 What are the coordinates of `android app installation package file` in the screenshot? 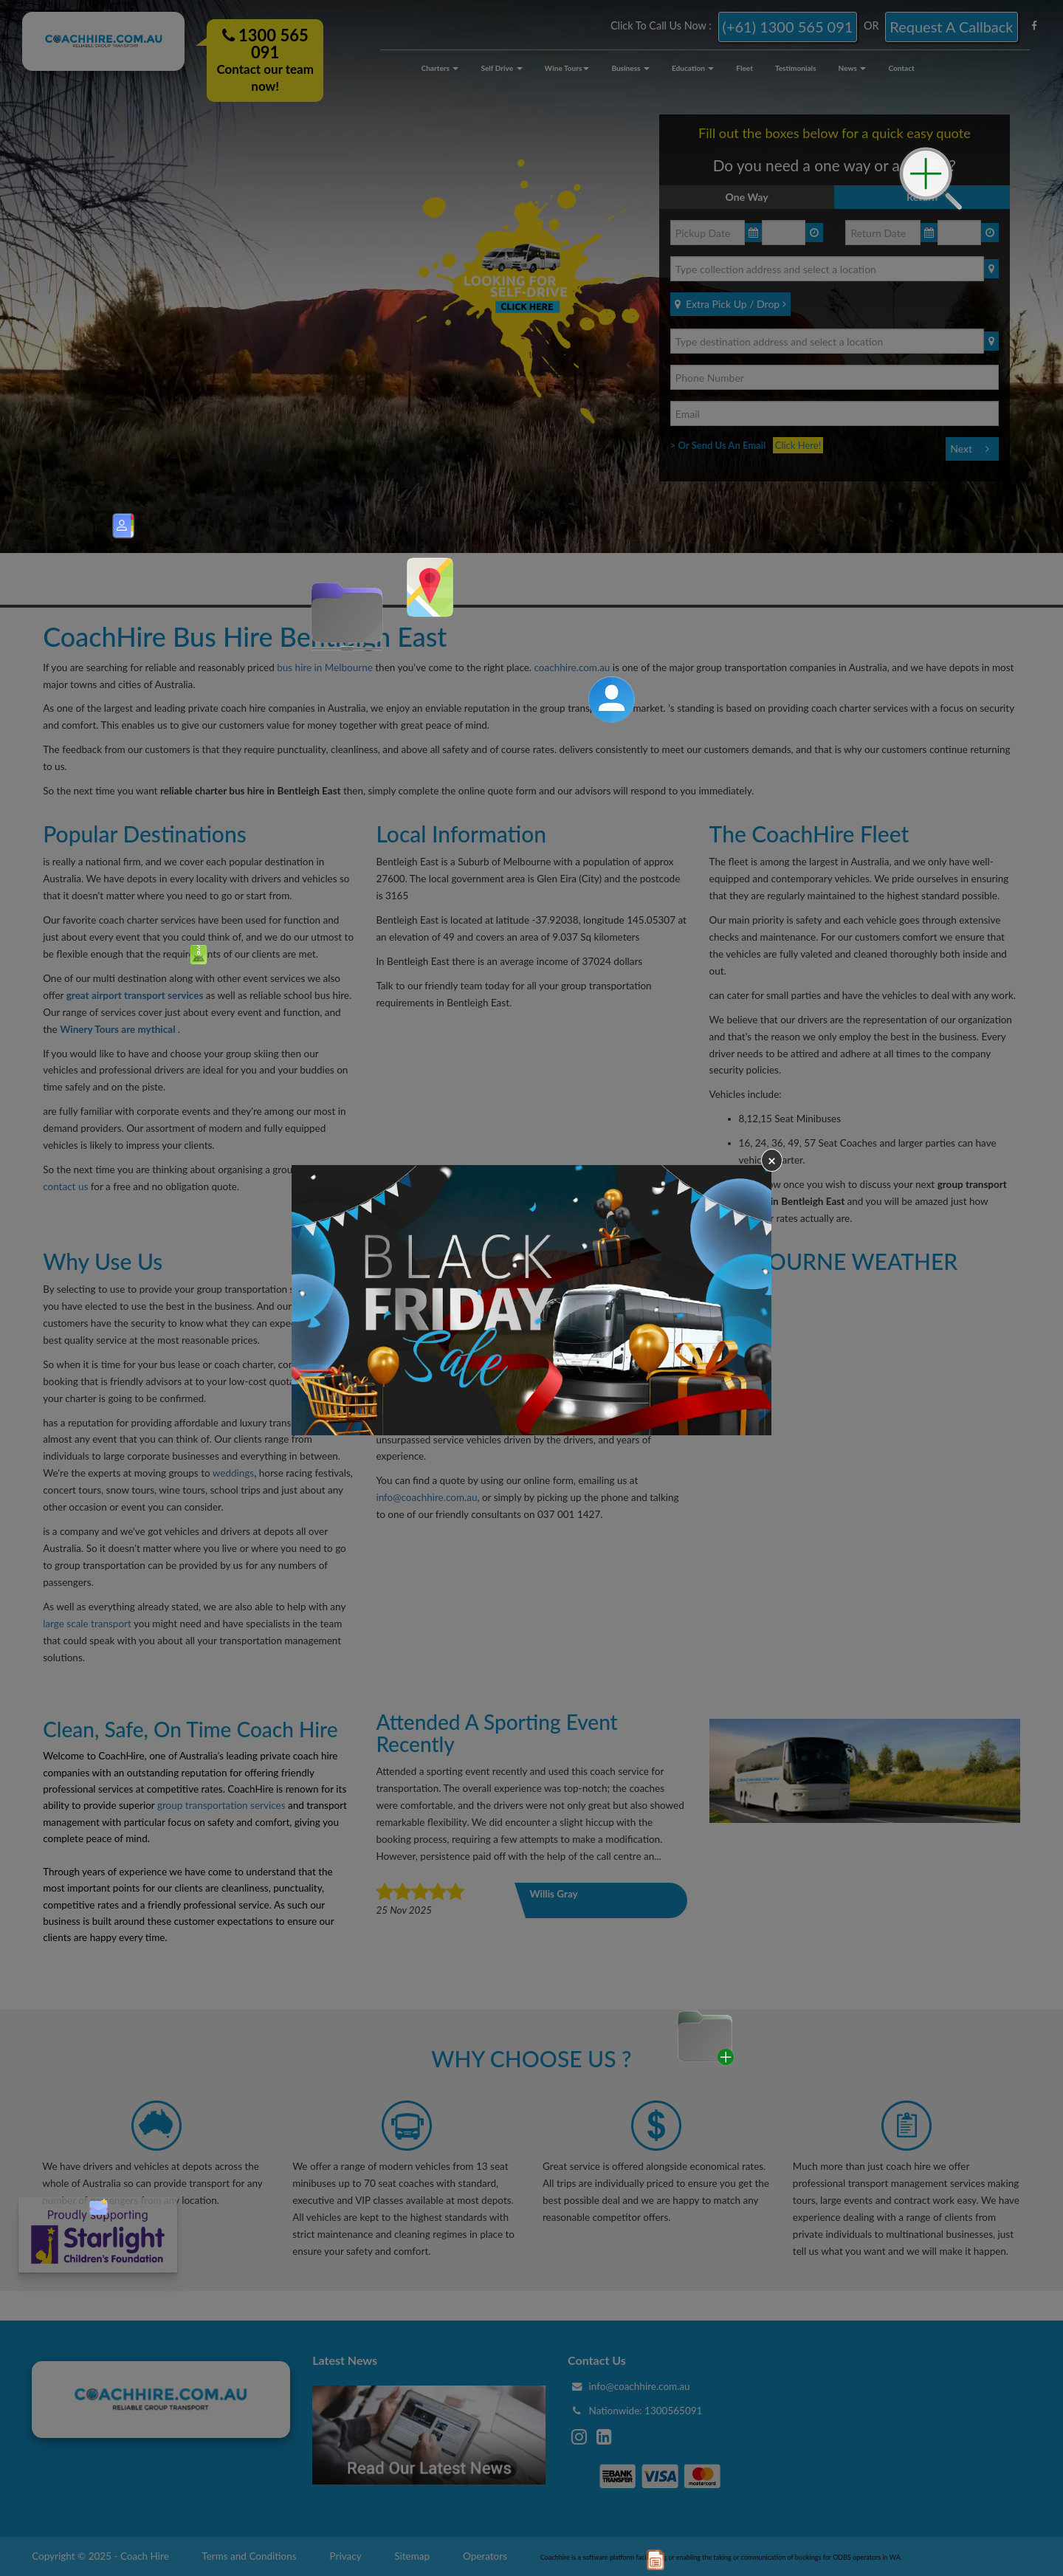 It's located at (199, 955).